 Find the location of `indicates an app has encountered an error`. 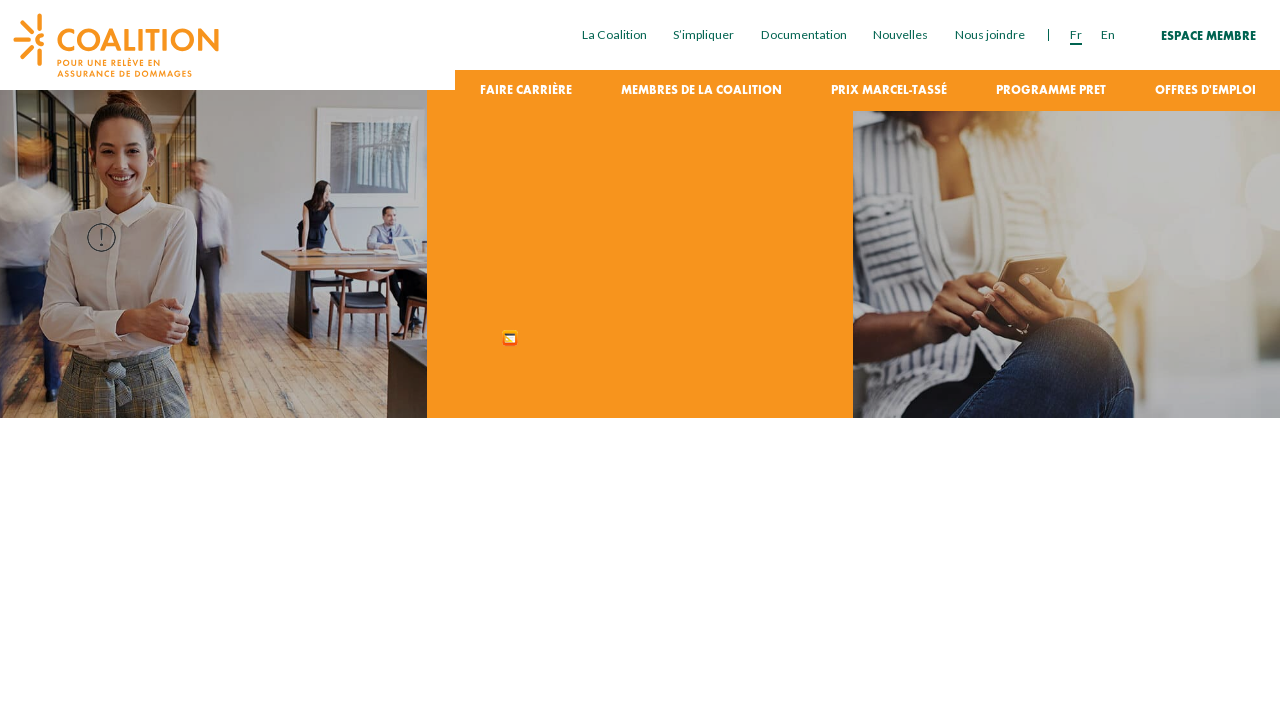

indicates an app has encountered an error is located at coordinates (101, 237).